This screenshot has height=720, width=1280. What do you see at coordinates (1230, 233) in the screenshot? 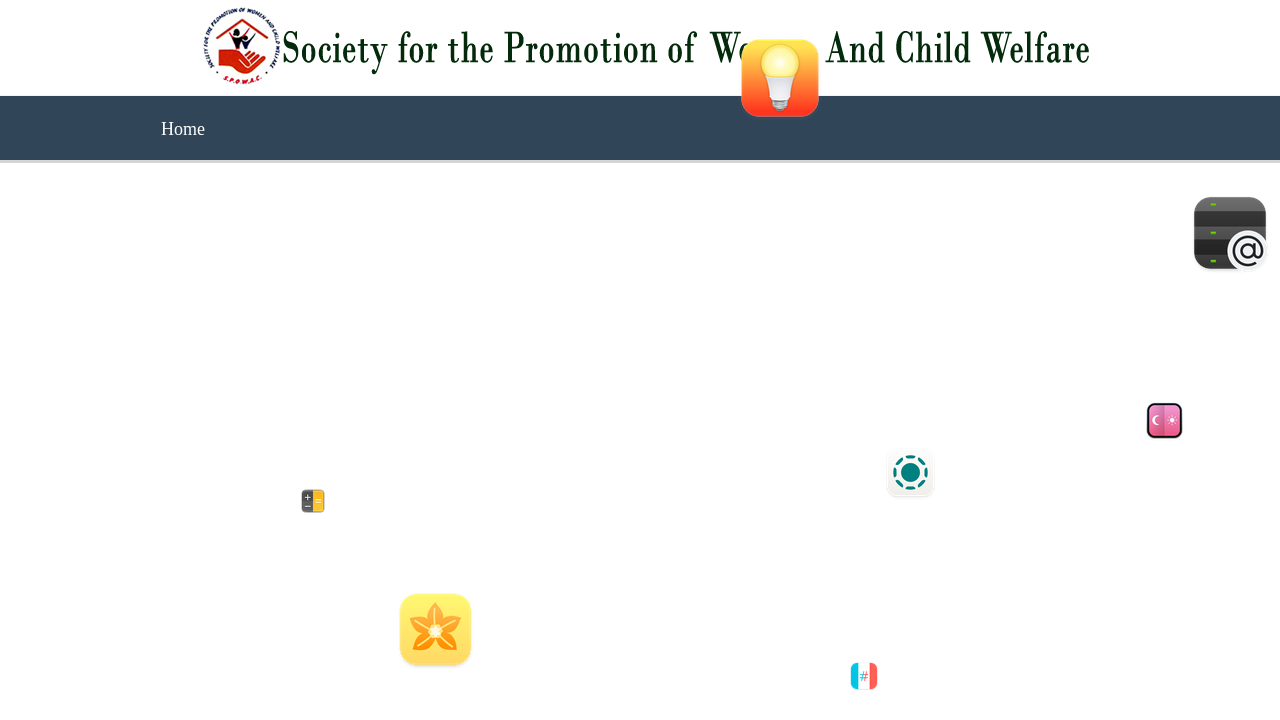
I see `configure dns server settings` at bounding box center [1230, 233].